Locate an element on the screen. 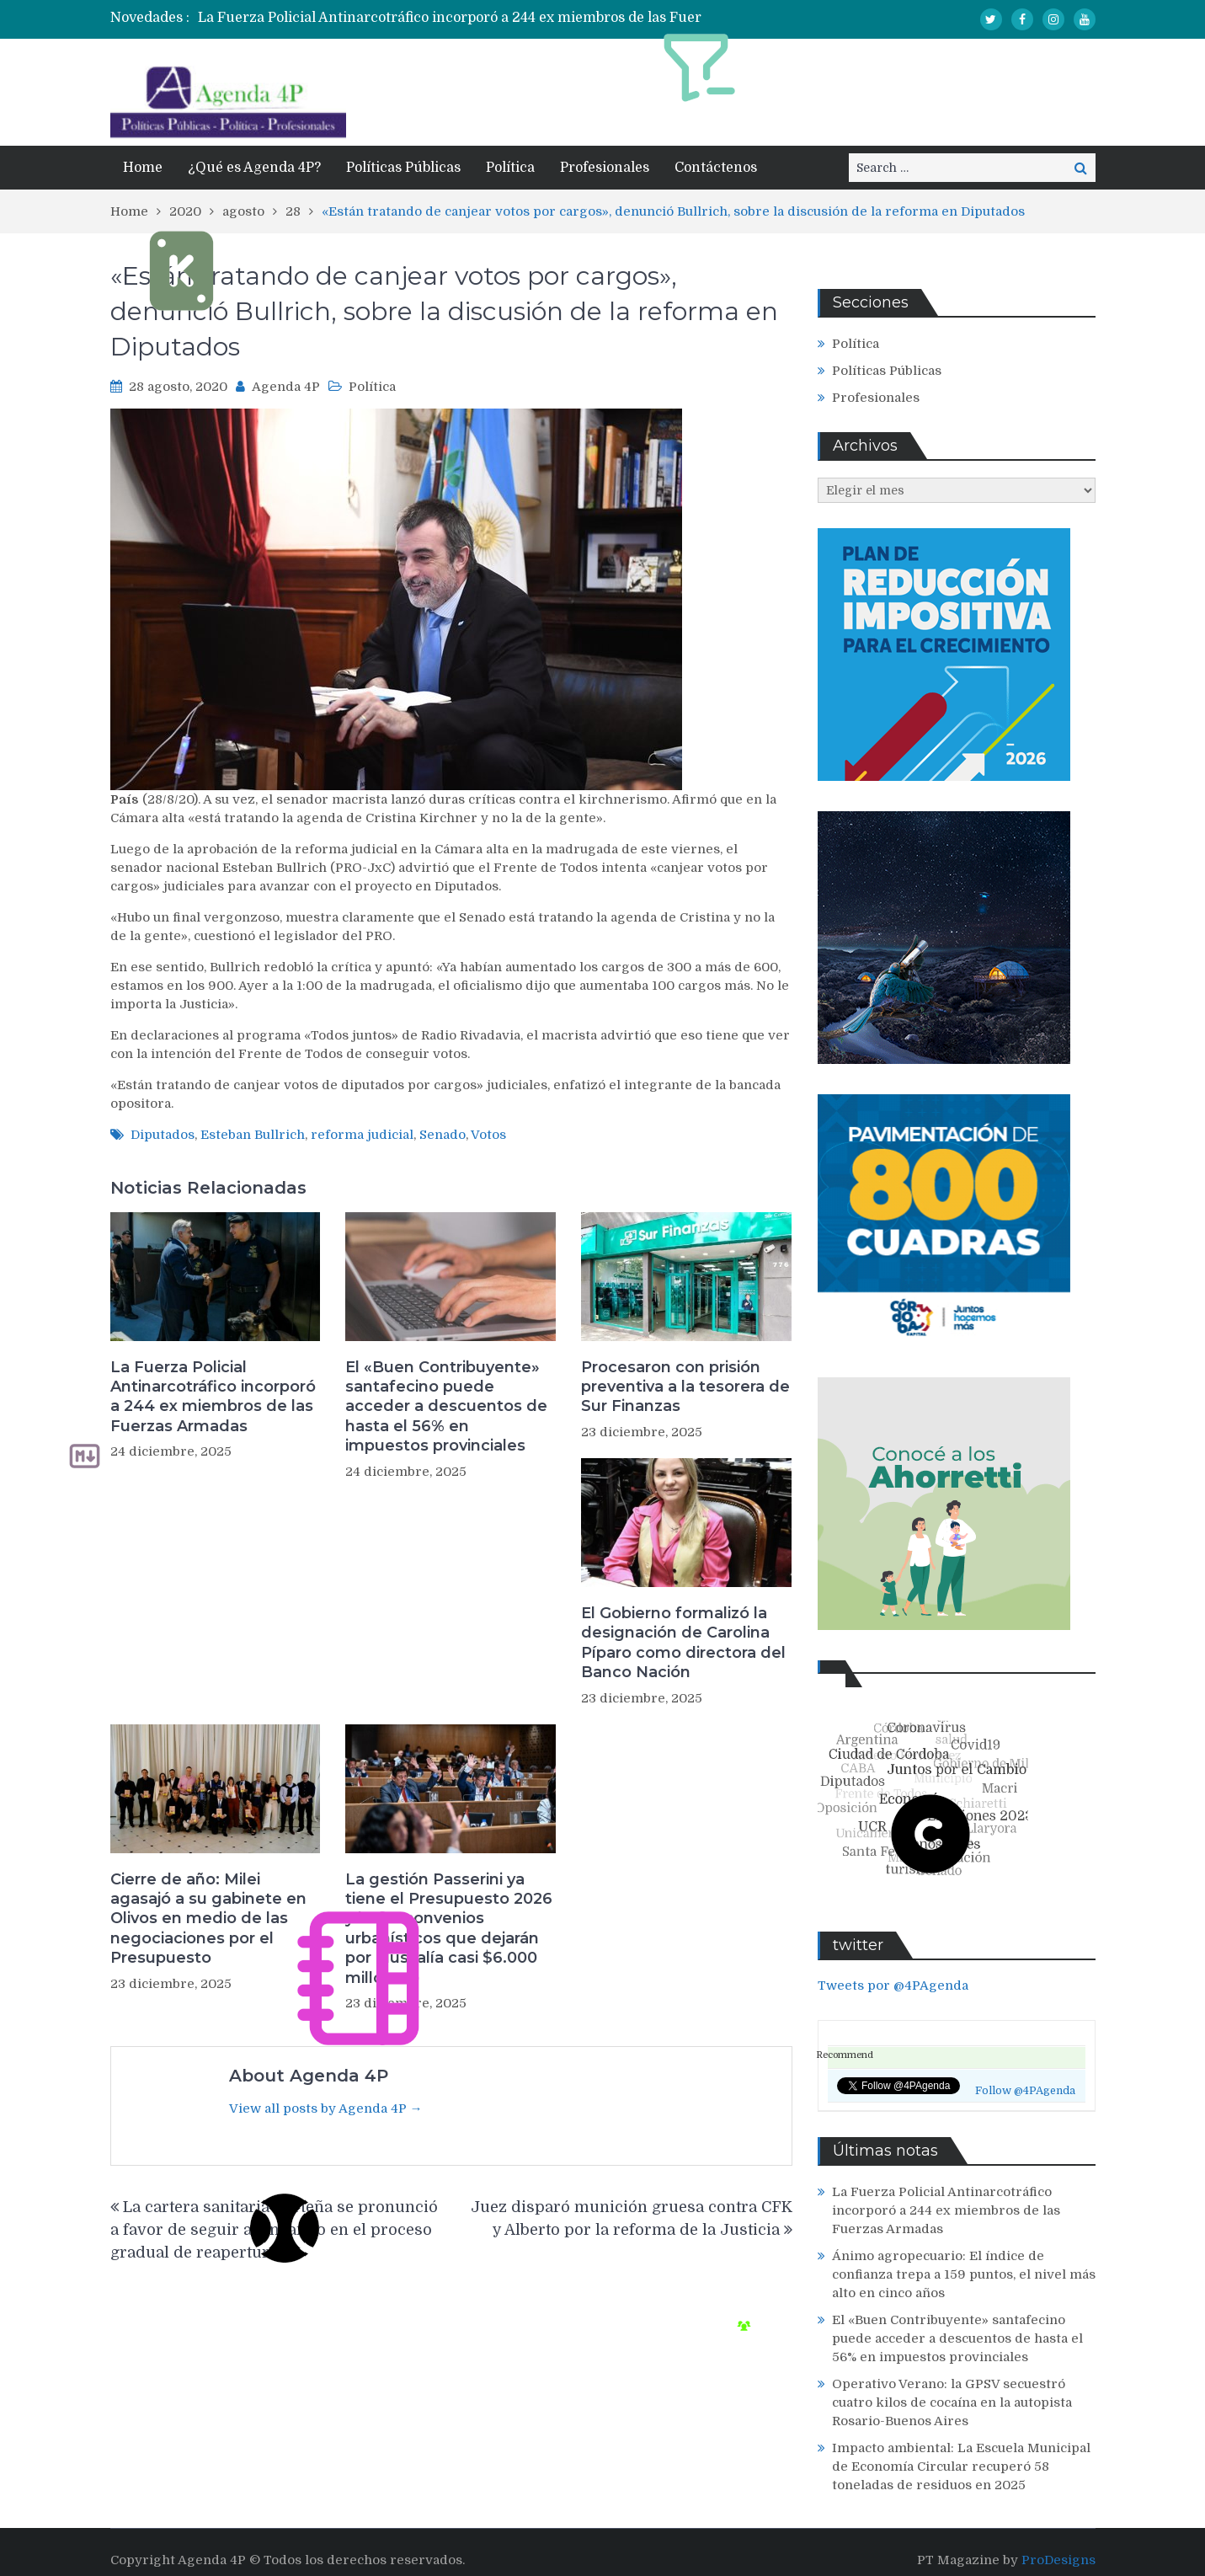 The image size is (1205, 2576). king playing card in a card game app is located at coordinates (181, 270).